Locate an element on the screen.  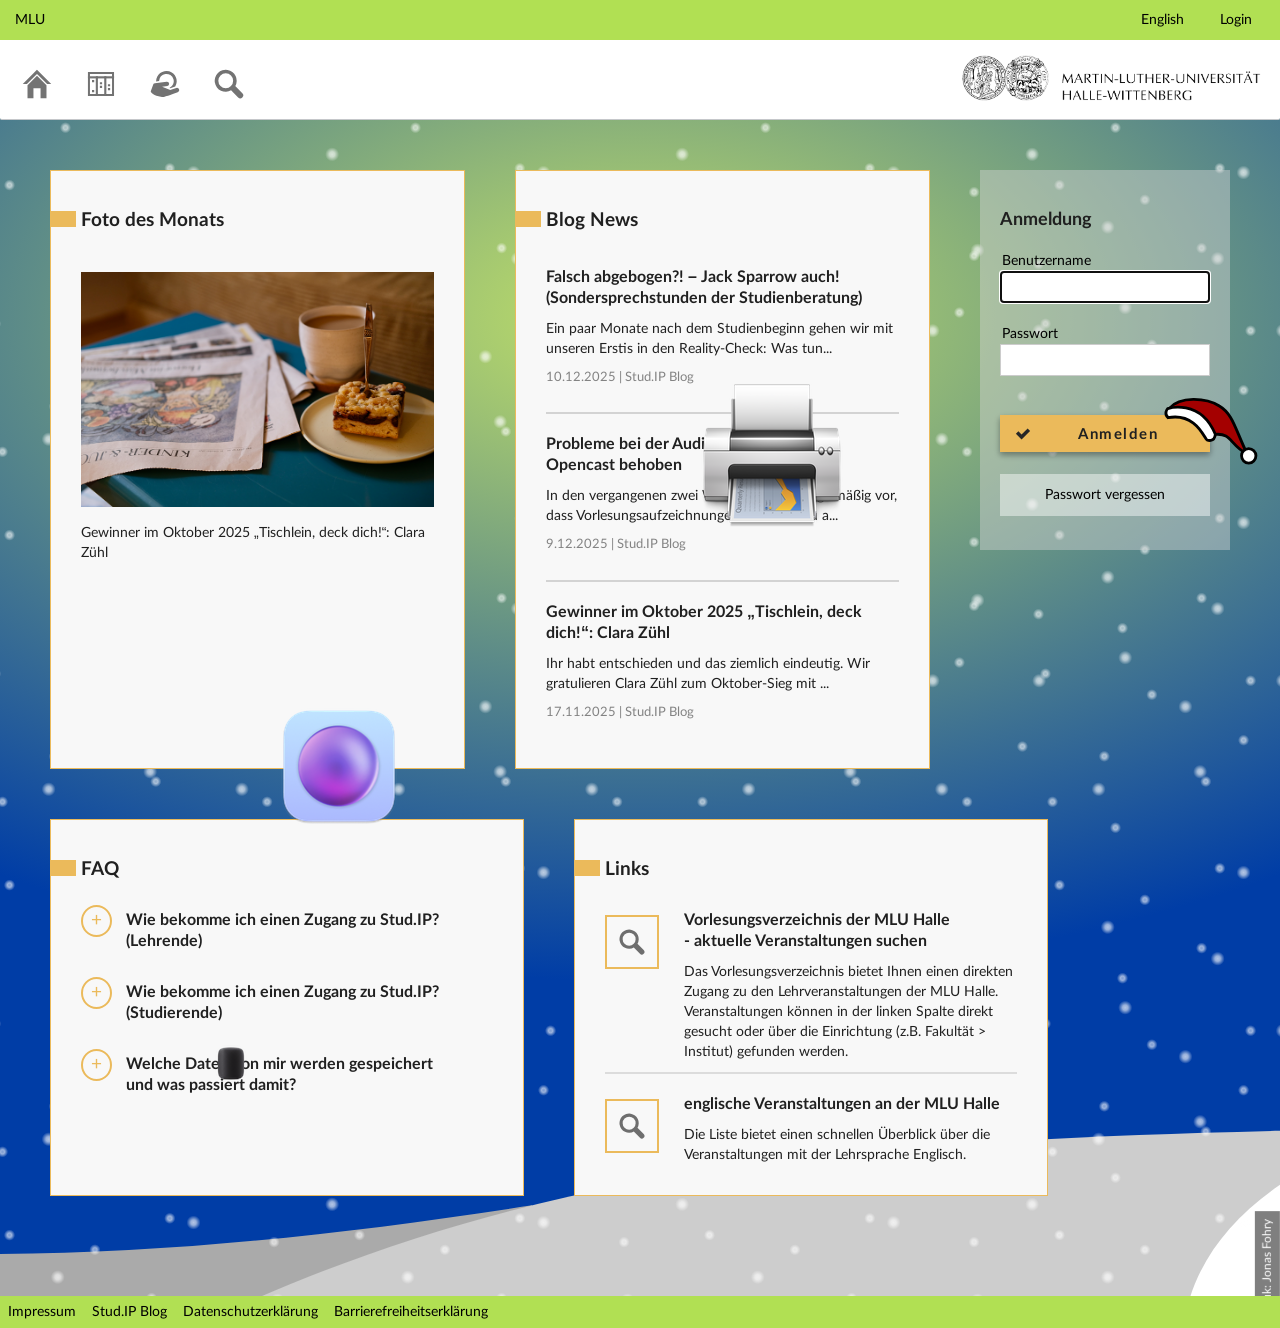
apple homepod smart speaker device is located at coordinates (231, 1064).